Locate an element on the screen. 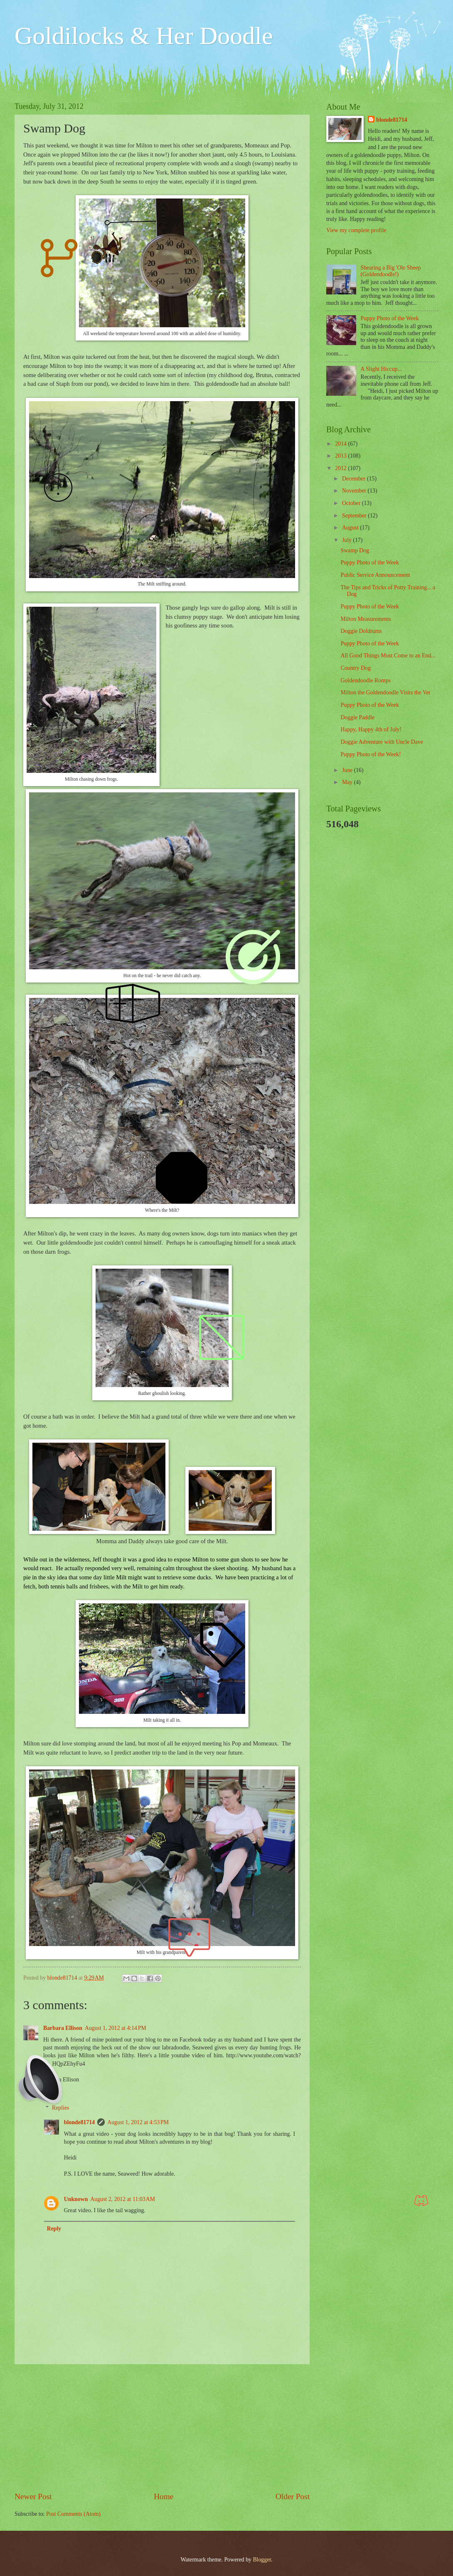  add or manage tags for organization is located at coordinates (220, 1642).